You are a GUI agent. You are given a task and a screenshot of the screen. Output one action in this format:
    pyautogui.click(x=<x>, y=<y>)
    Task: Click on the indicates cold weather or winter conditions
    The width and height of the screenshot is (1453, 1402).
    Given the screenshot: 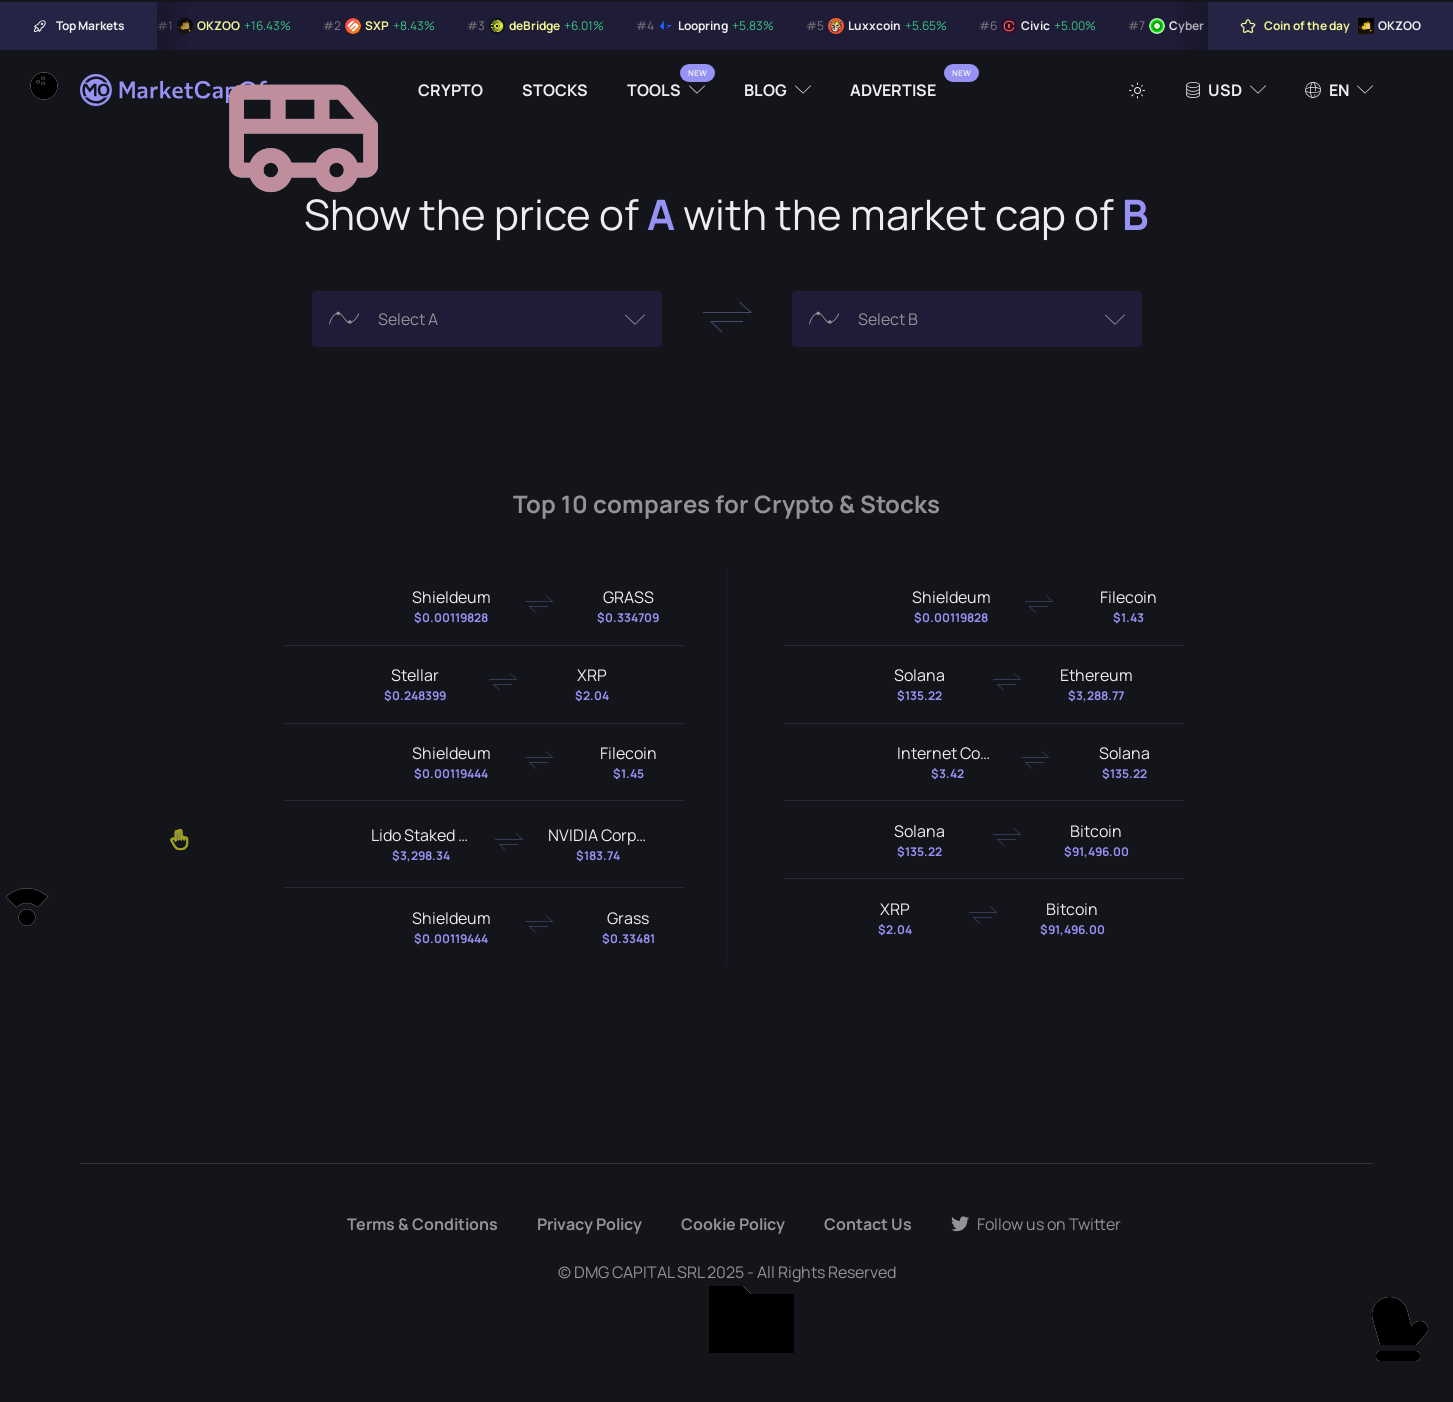 What is the action you would take?
    pyautogui.click(x=1400, y=1329)
    